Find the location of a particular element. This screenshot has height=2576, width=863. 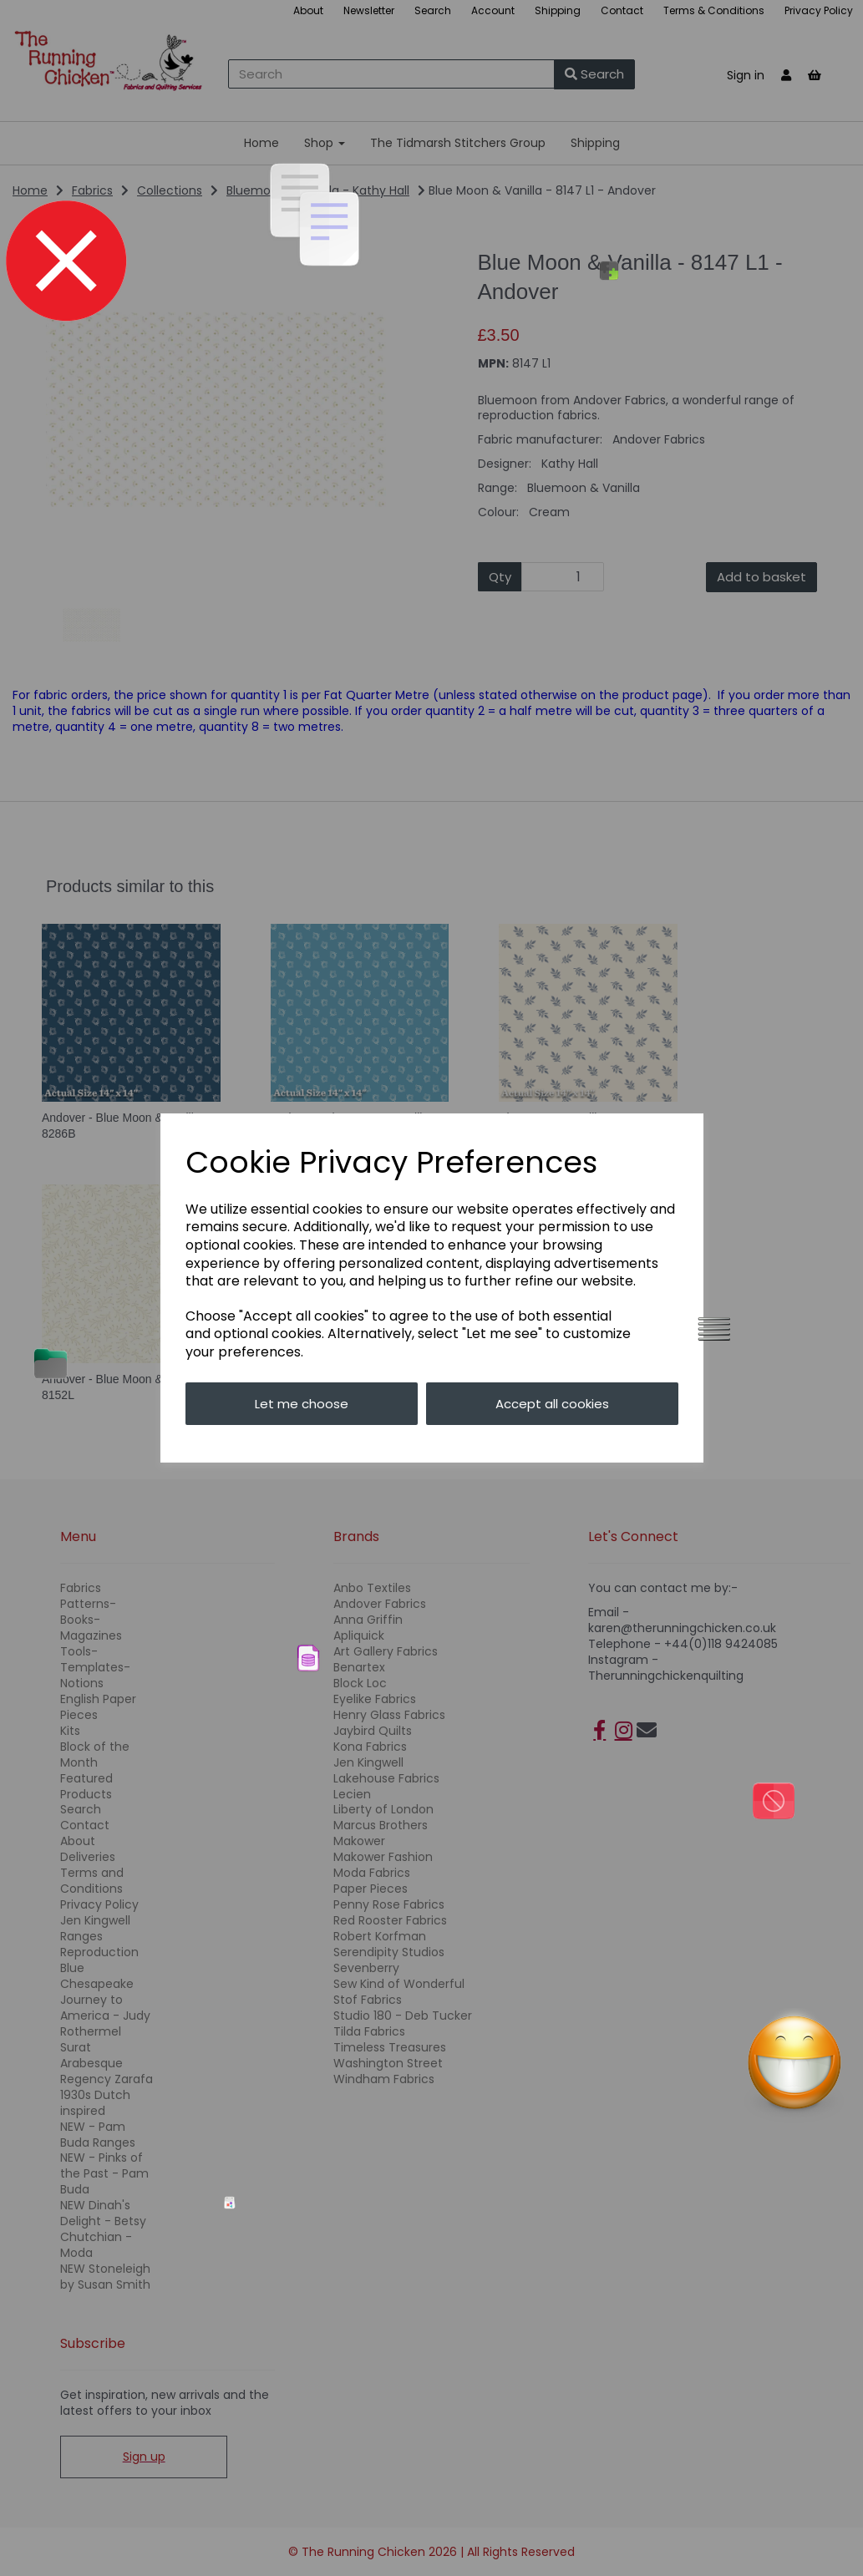

copy selected content to clipboard is located at coordinates (314, 214).